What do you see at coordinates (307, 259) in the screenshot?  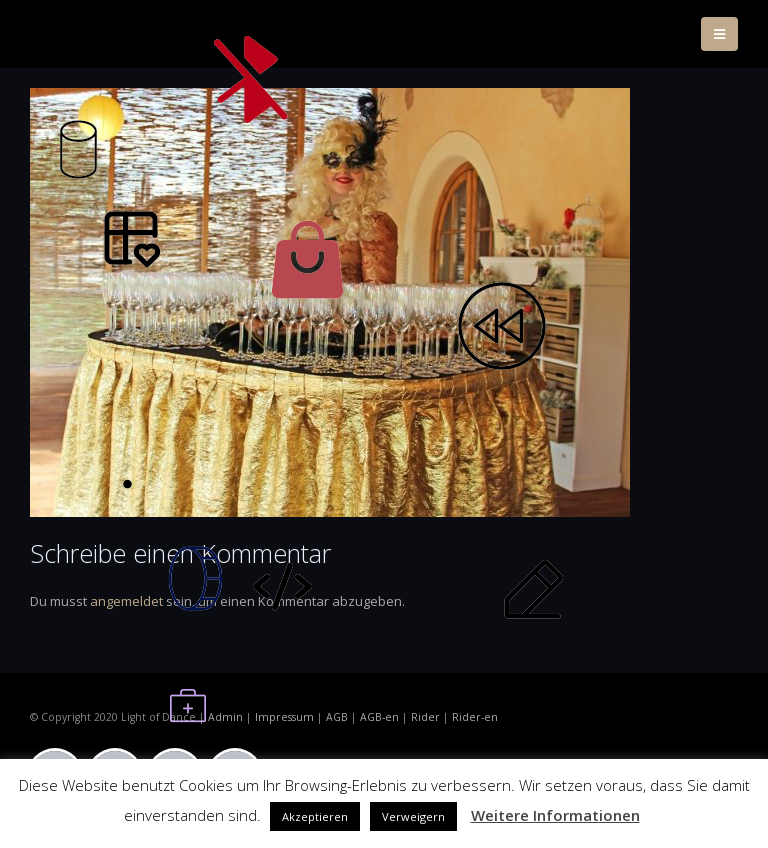 I see `view your shopping cart` at bounding box center [307, 259].